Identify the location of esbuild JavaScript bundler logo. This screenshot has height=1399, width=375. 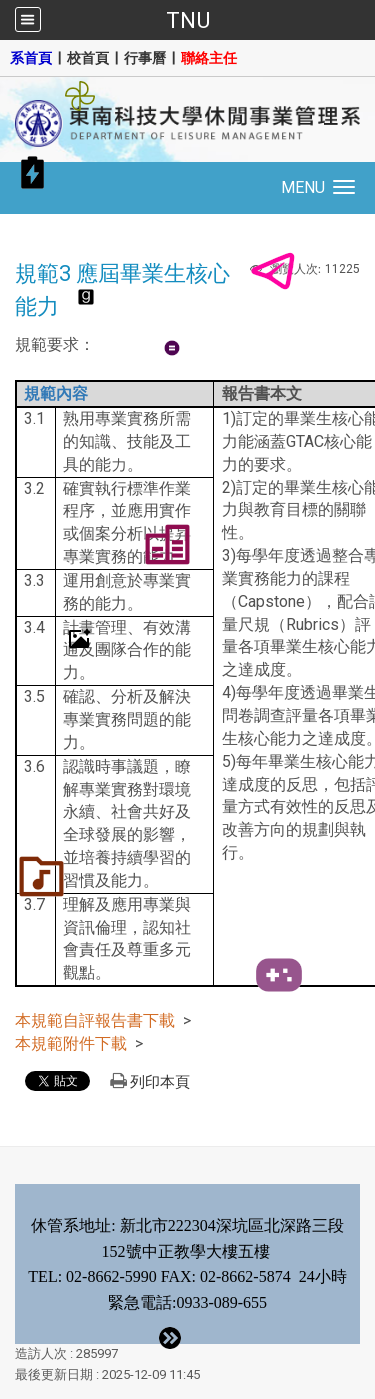
(170, 1338).